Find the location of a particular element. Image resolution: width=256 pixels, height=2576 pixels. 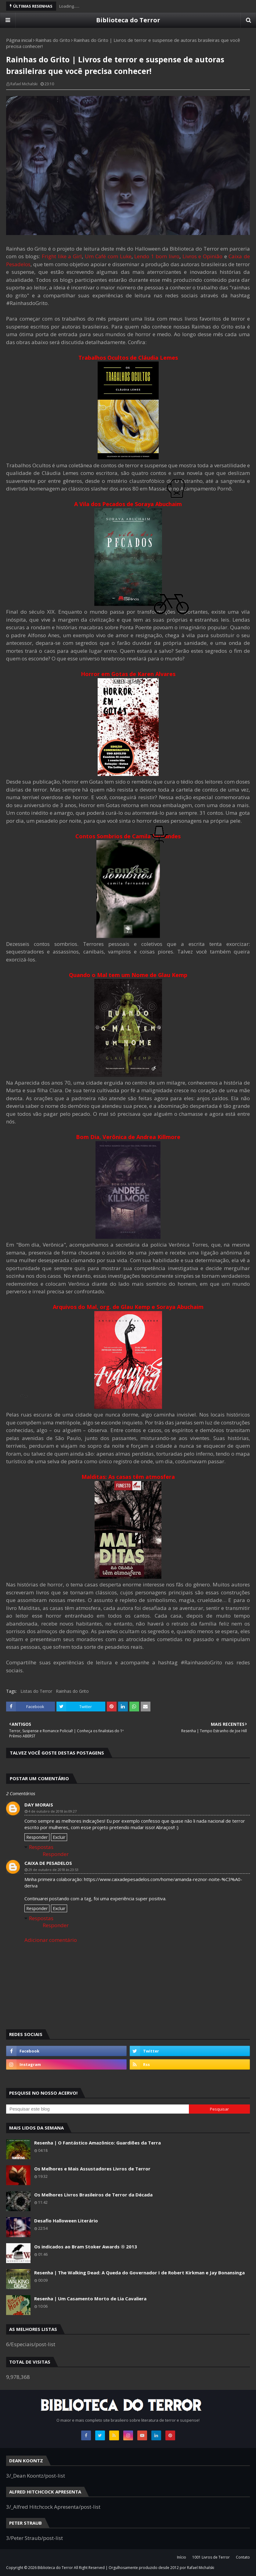

access boxing or combat sports content is located at coordinates (176, 489).